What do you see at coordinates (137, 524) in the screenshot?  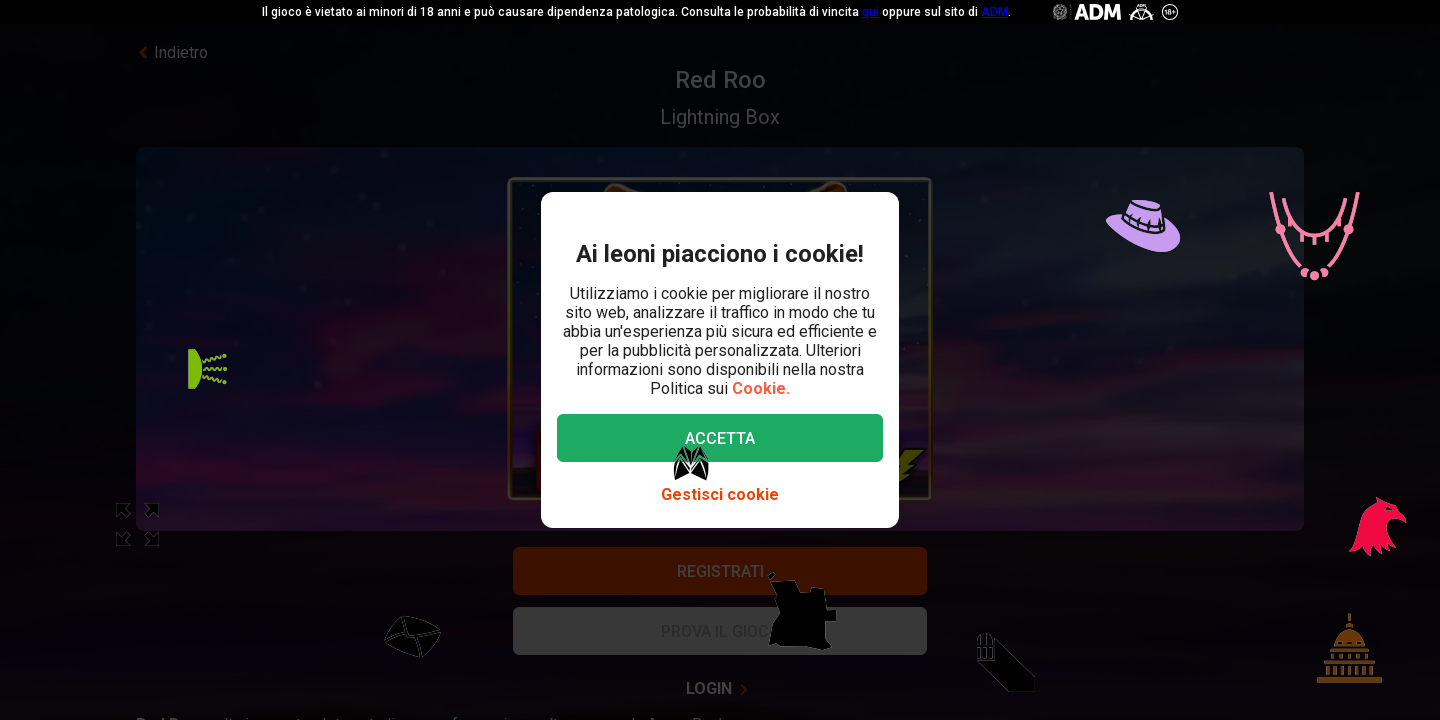 I see `expand content to fullscreen` at bounding box center [137, 524].